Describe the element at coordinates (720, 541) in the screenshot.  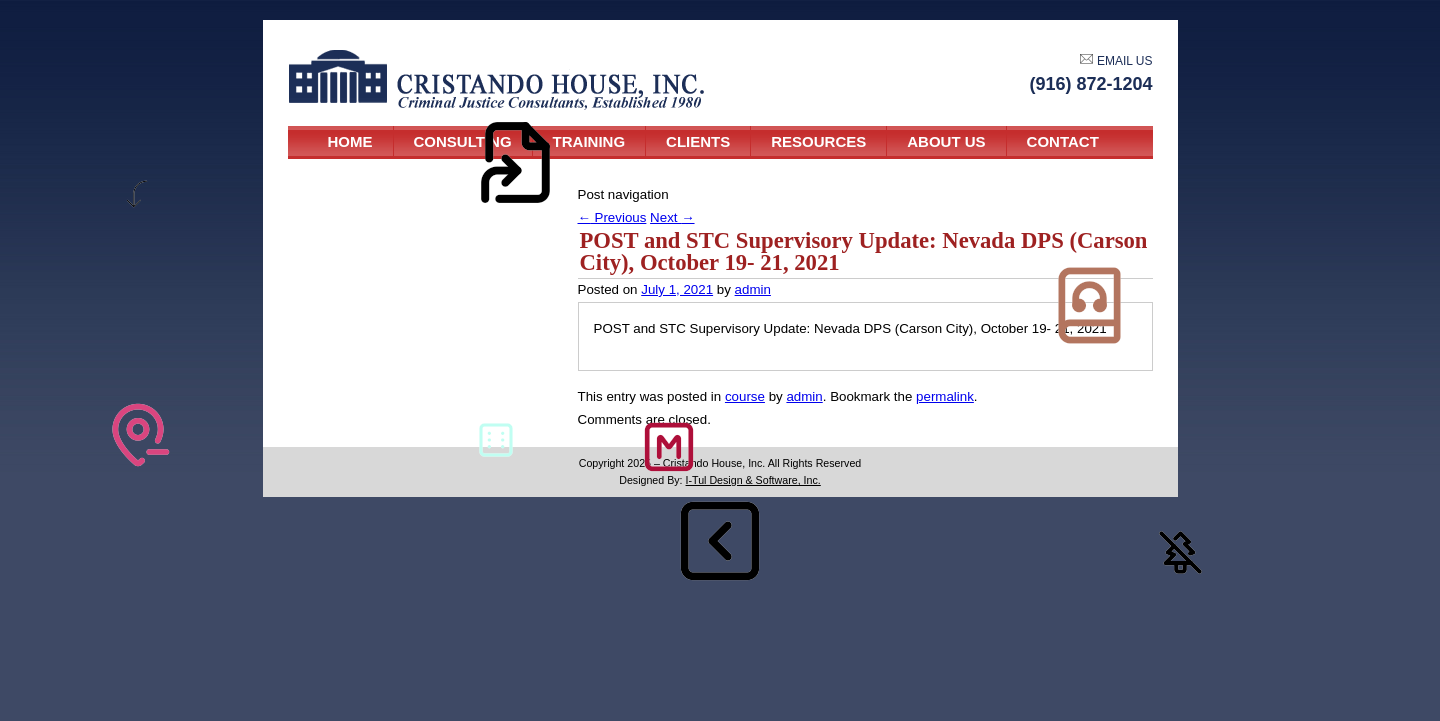
I see `go back to the previous screen` at that location.